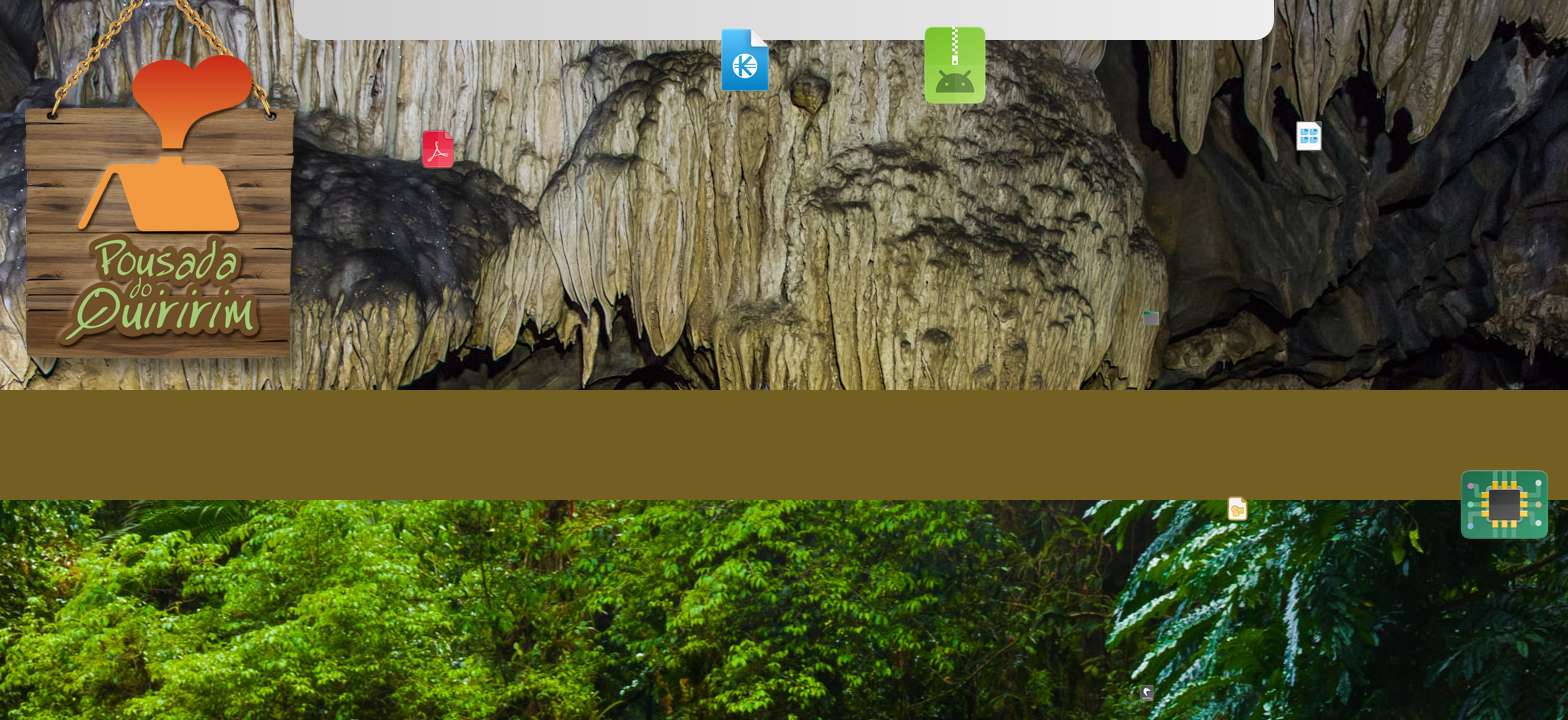 The image size is (1568, 720). What do you see at coordinates (438, 149) in the screenshot?
I see `a compressed pdf document file` at bounding box center [438, 149].